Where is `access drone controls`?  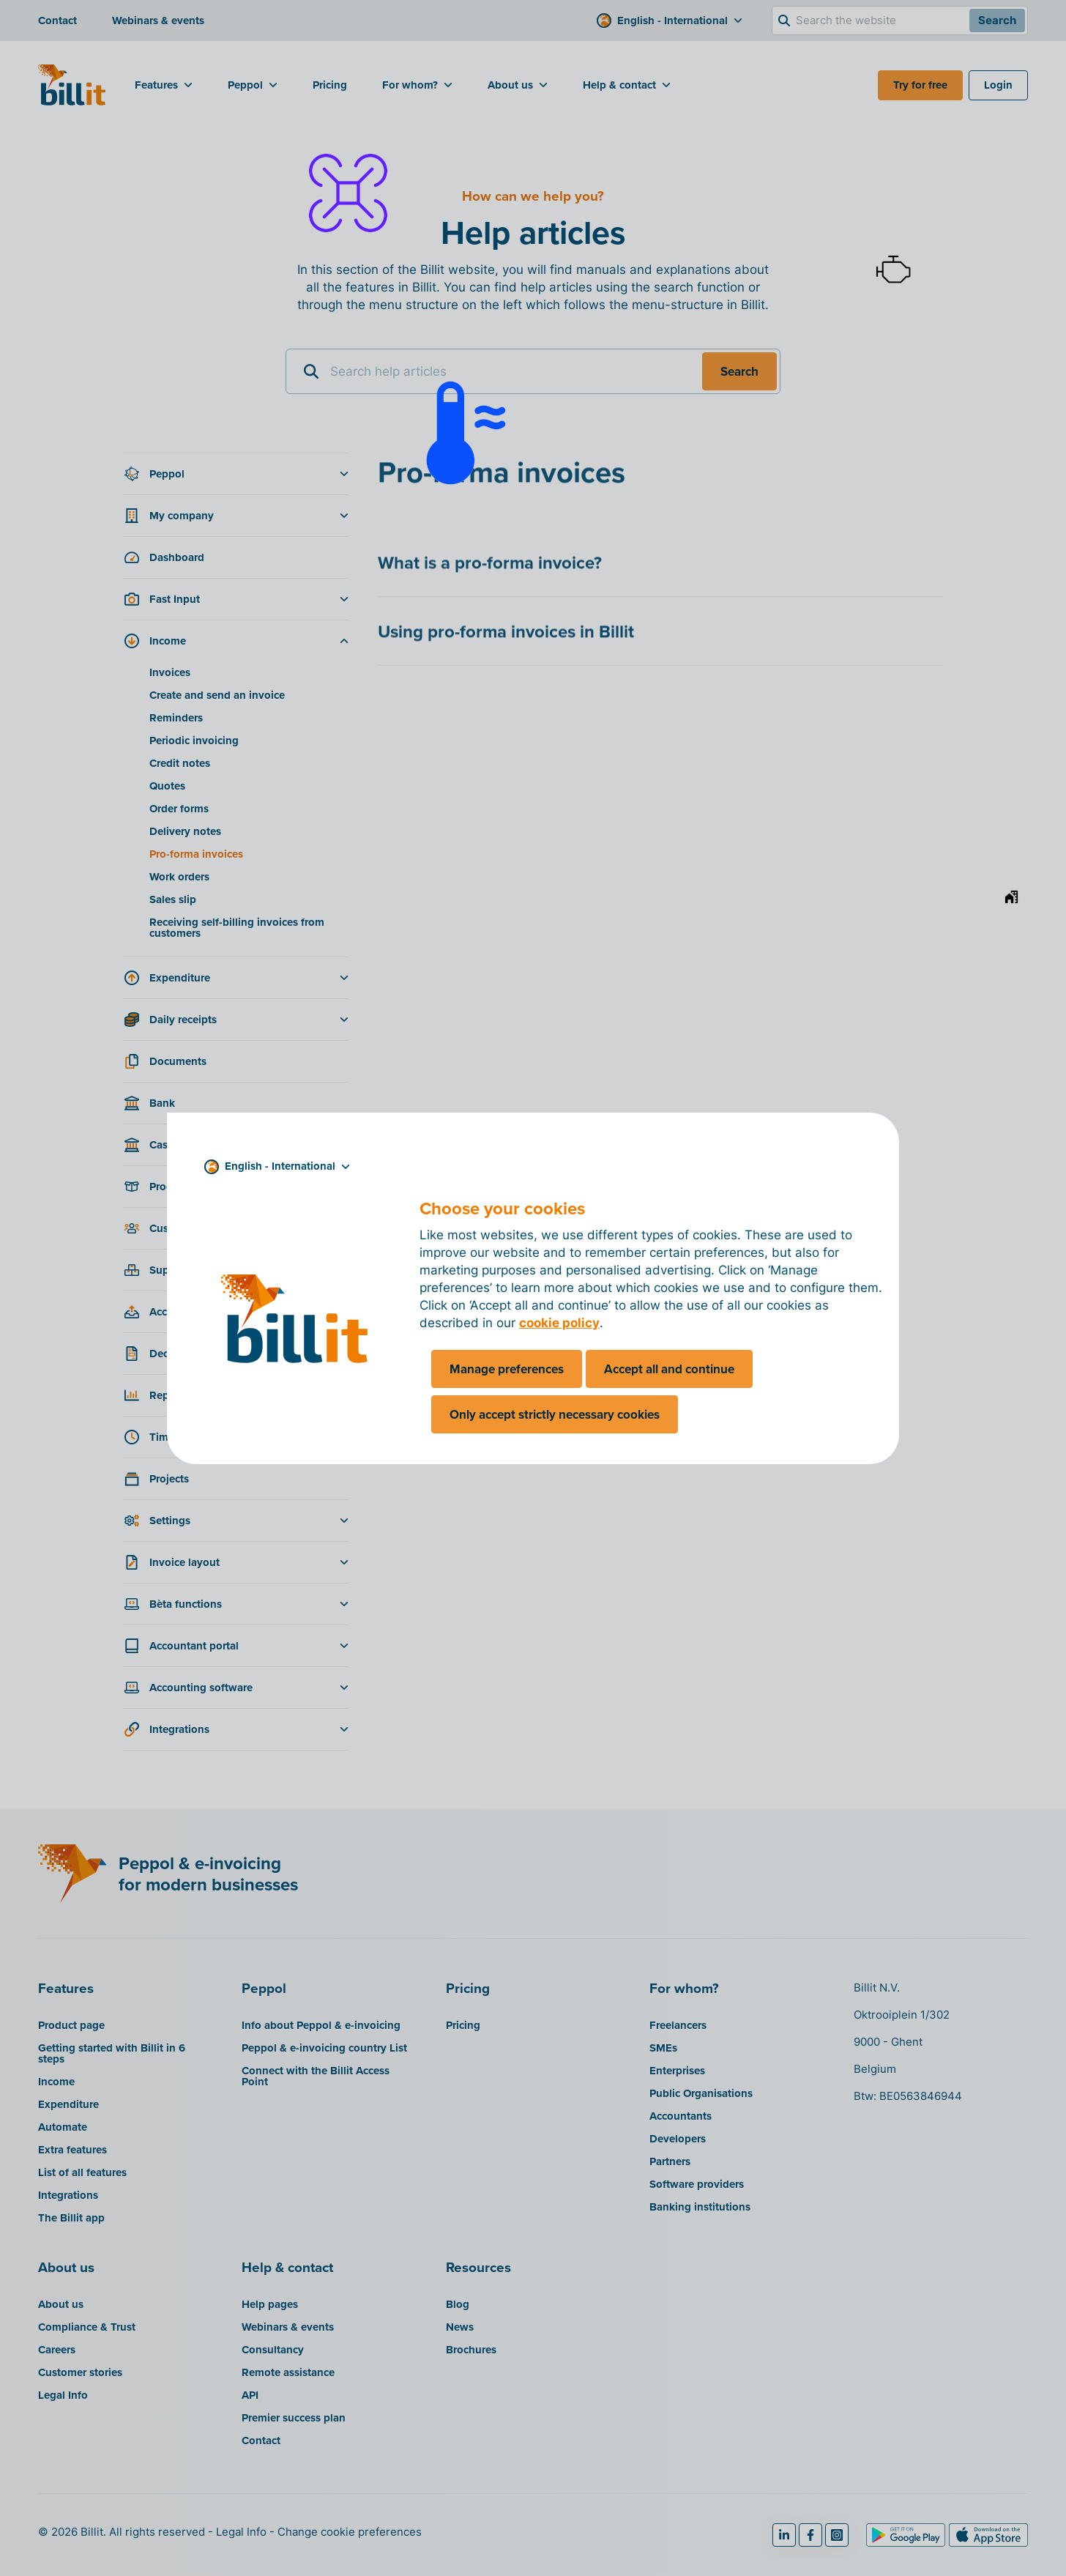 access drone controls is located at coordinates (348, 193).